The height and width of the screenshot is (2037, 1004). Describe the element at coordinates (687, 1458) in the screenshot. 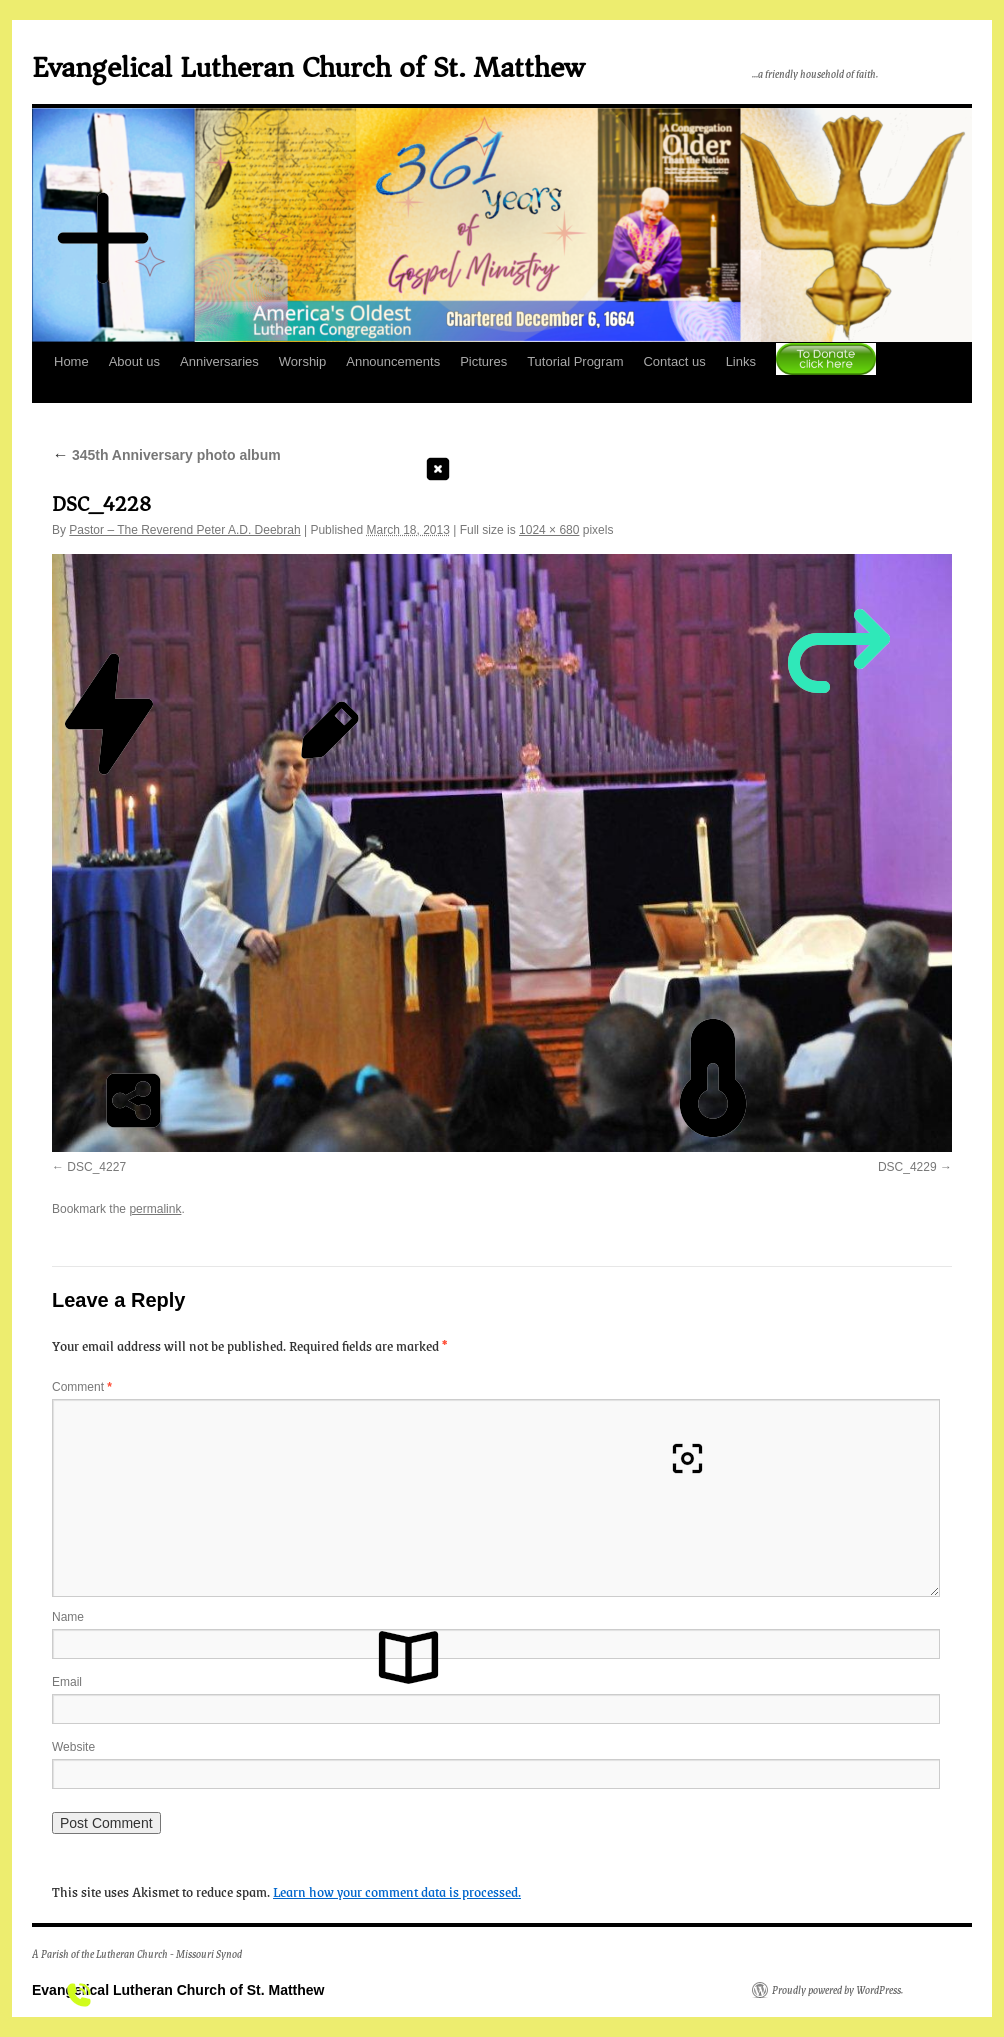

I see `center focus on camera viewfinder` at that location.